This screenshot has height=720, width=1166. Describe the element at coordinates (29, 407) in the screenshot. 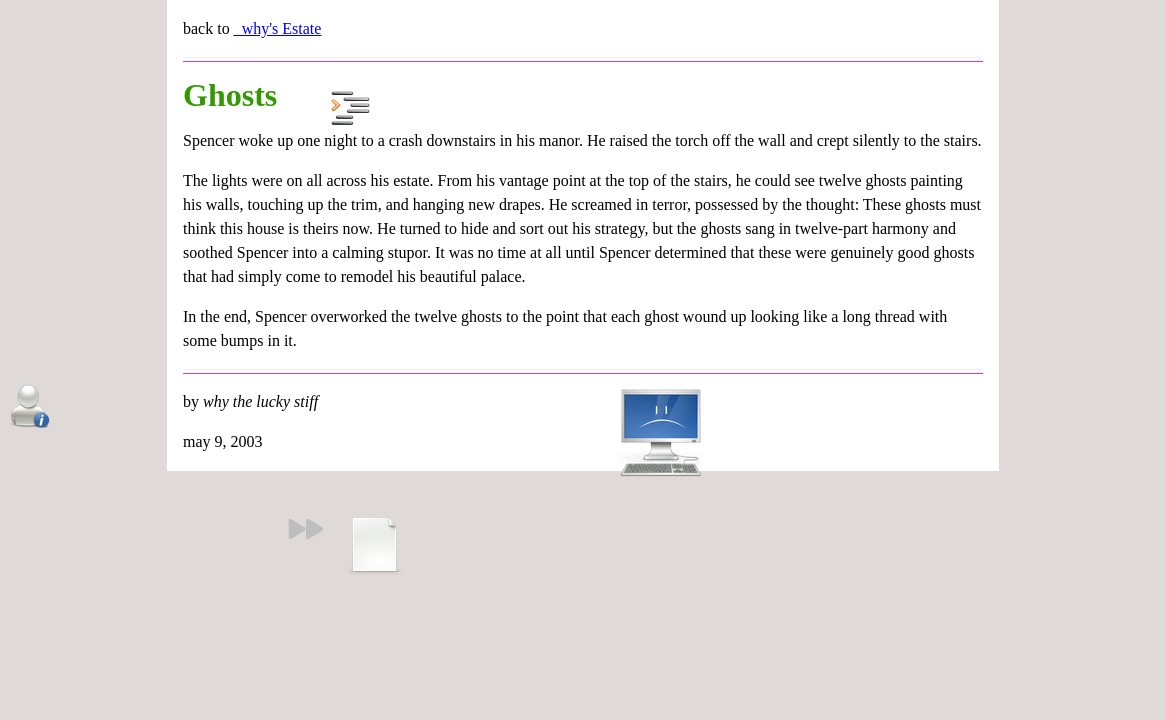

I see `view user profile information` at that location.